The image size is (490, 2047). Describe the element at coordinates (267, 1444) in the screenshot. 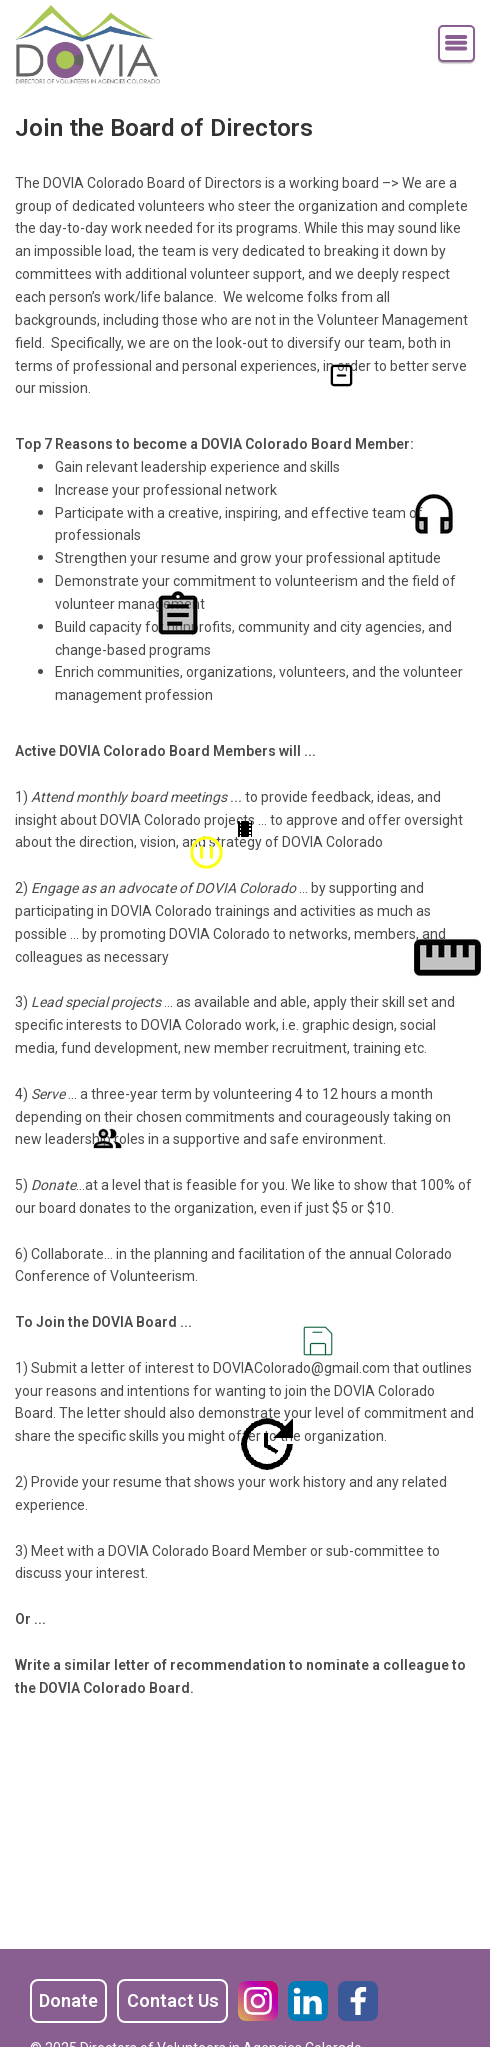

I see `check for updates` at that location.